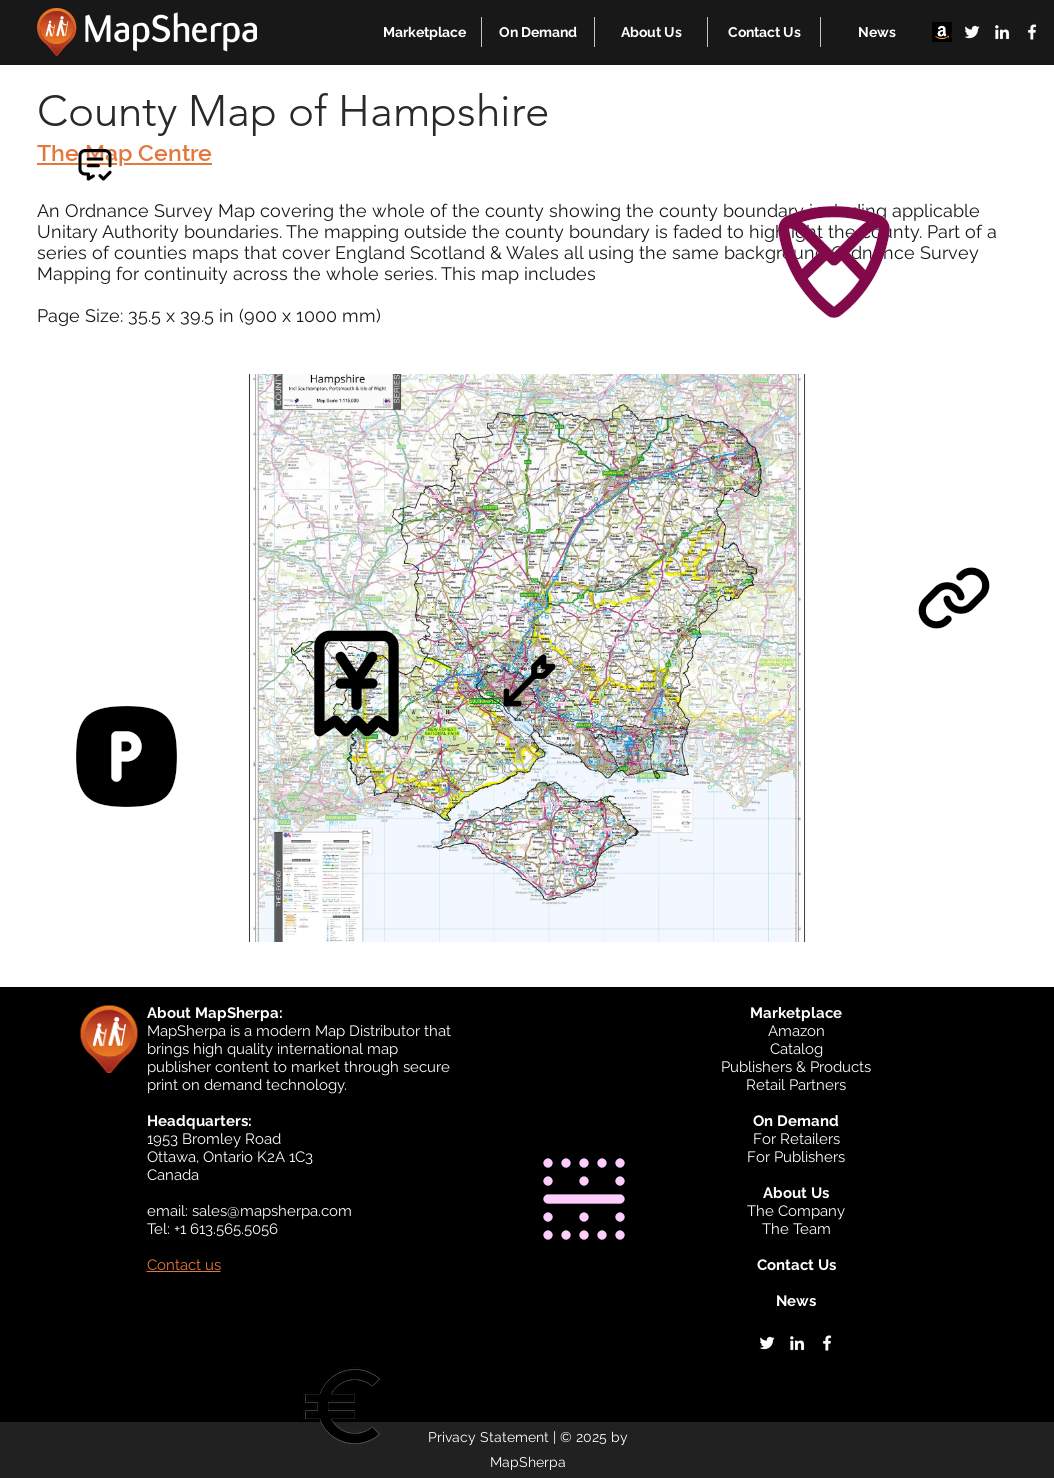  What do you see at coordinates (356, 683) in the screenshot?
I see `view receipt in yuan currency` at bounding box center [356, 683].